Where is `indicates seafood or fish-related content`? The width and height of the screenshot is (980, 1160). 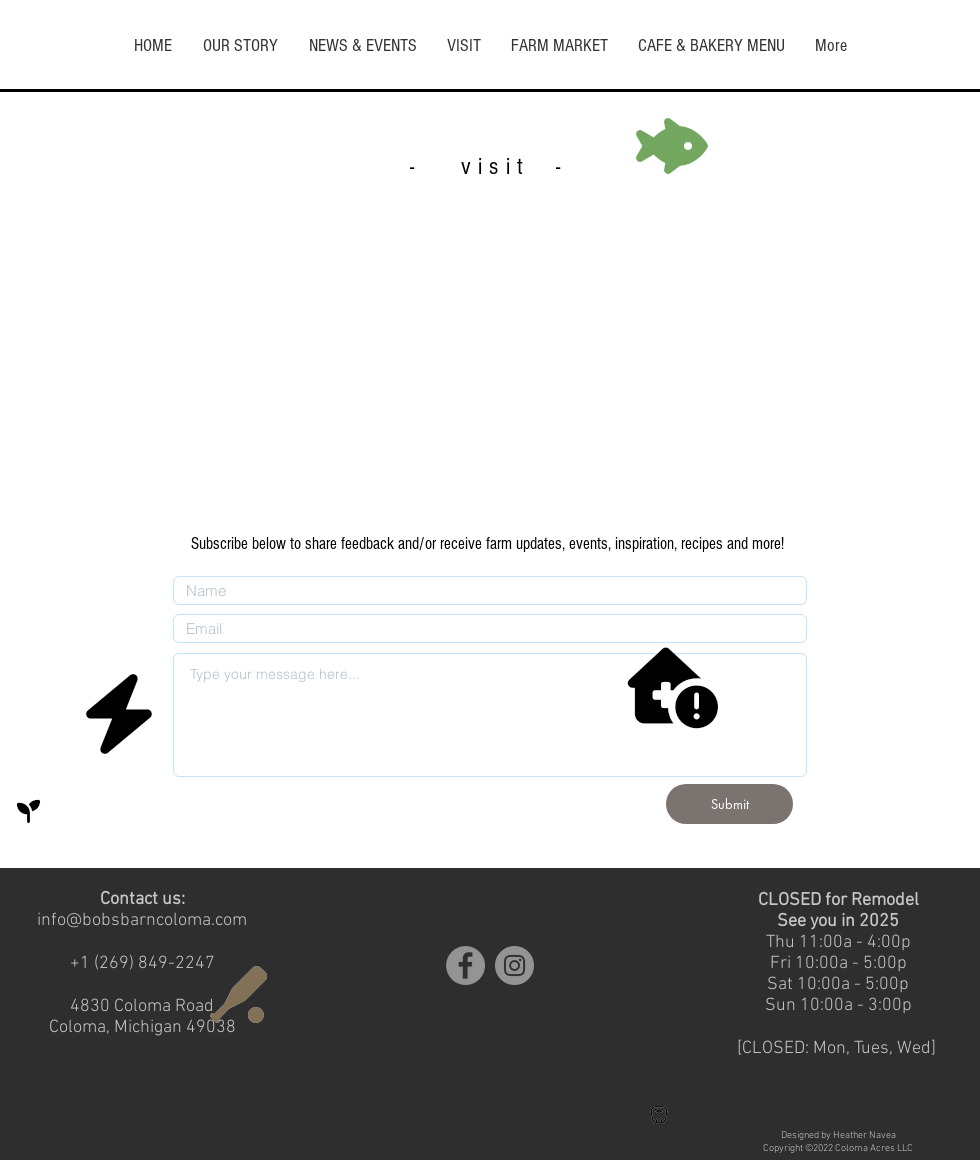
indicates seafood or fish-related content is located at coordinates (672, 146).